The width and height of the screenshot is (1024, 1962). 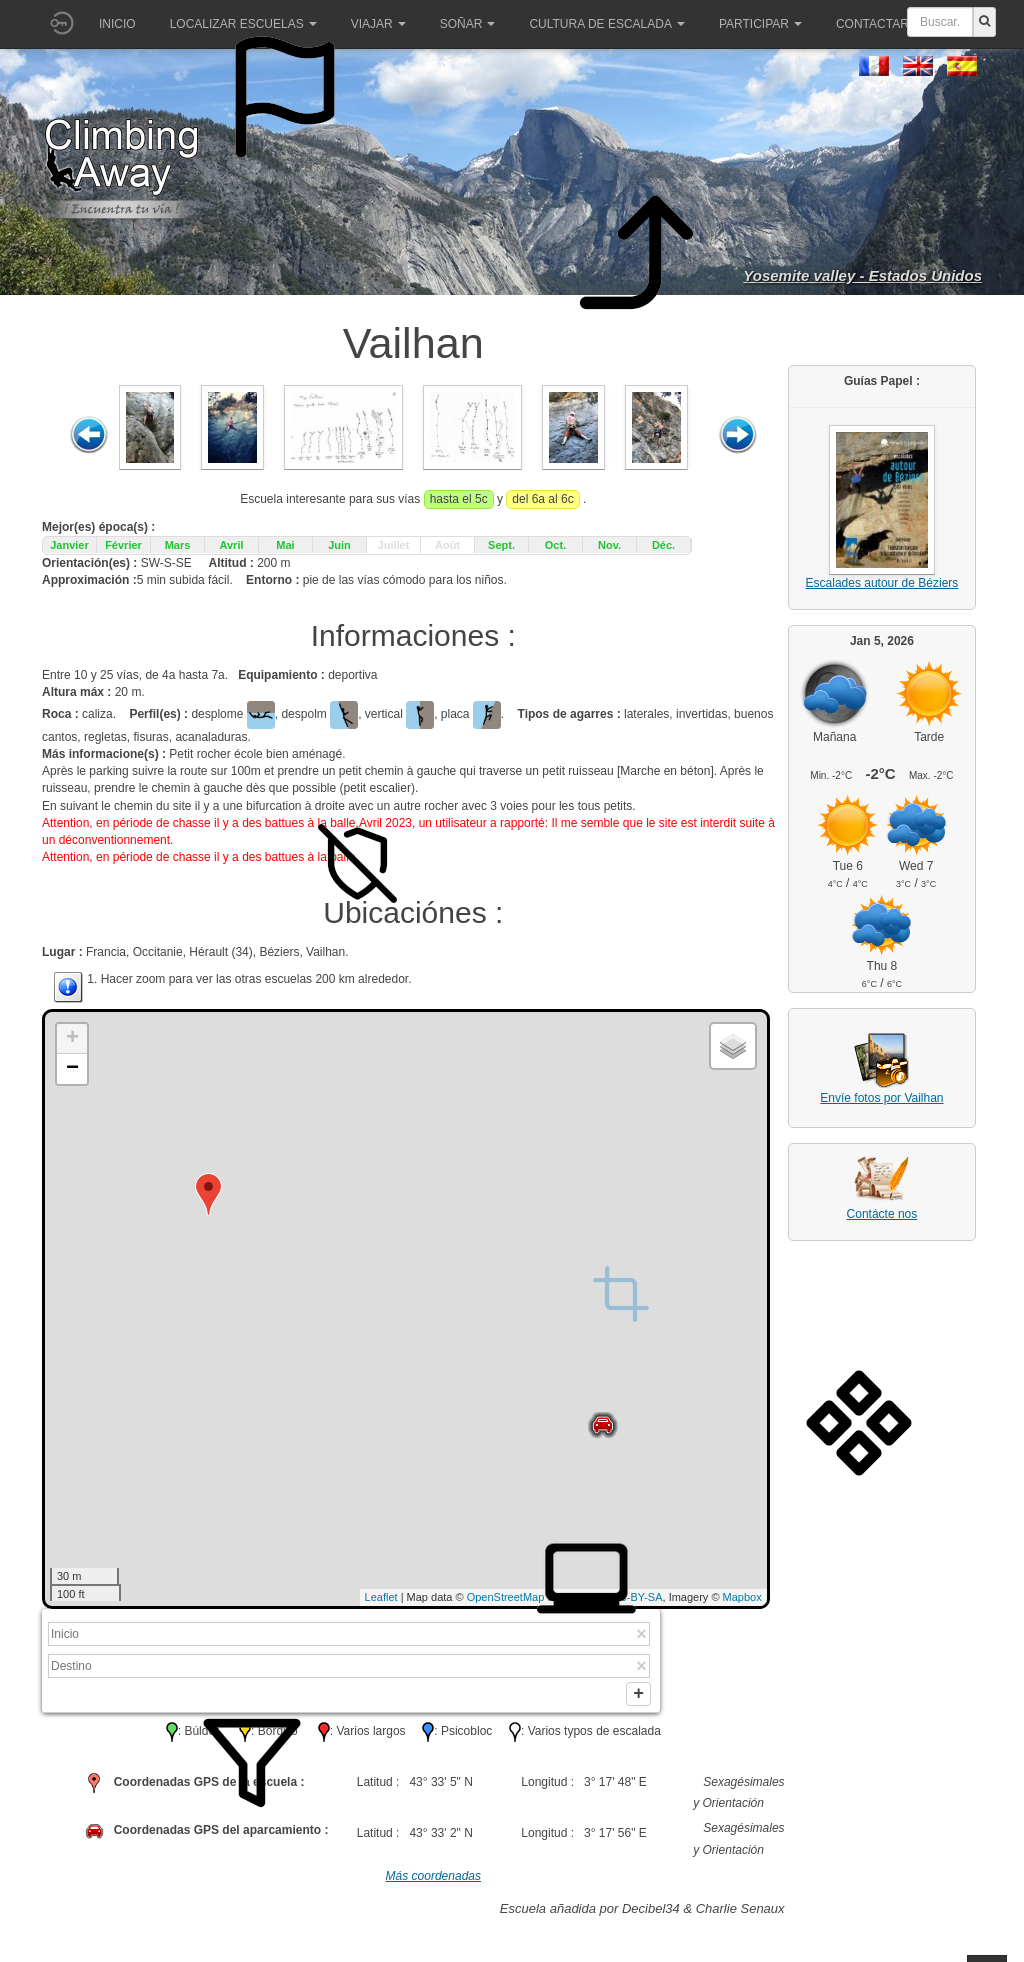 What do you see at coordinates (285, 97) in the screenshot?
I see `flag or report content` at bounding box center [285, 97].